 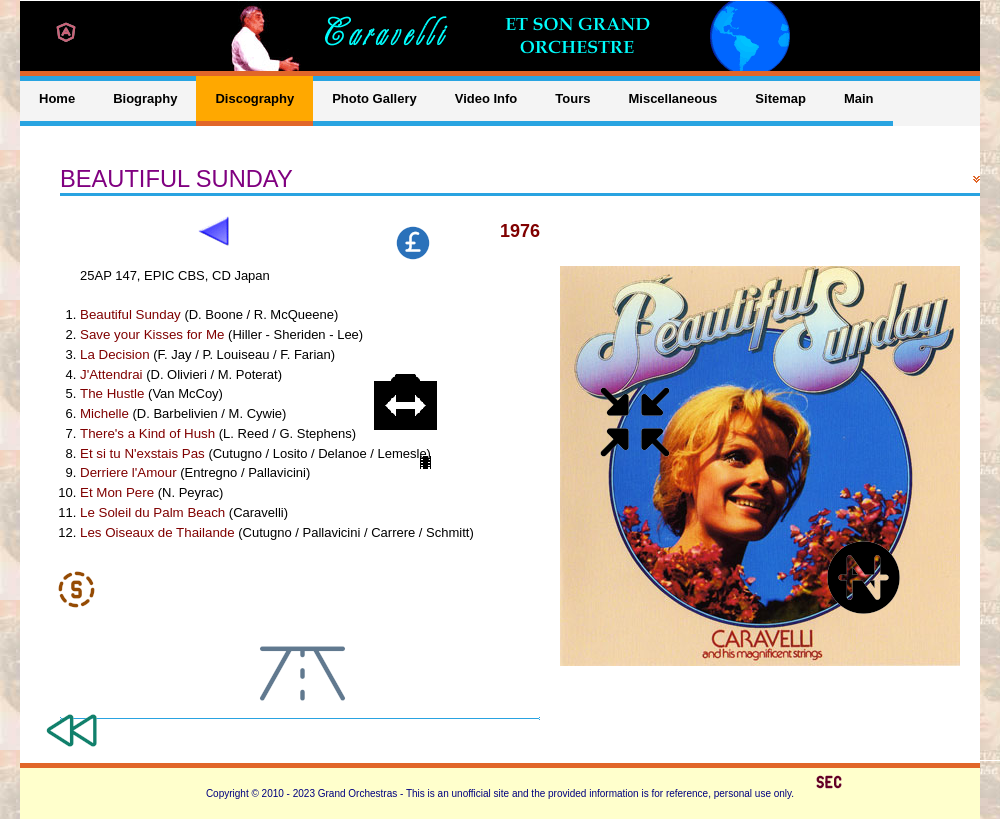 What do you see at coordinates (66, 32) in the screenshot?
I see `Angular framework logo` at bounding box center [66, 32].